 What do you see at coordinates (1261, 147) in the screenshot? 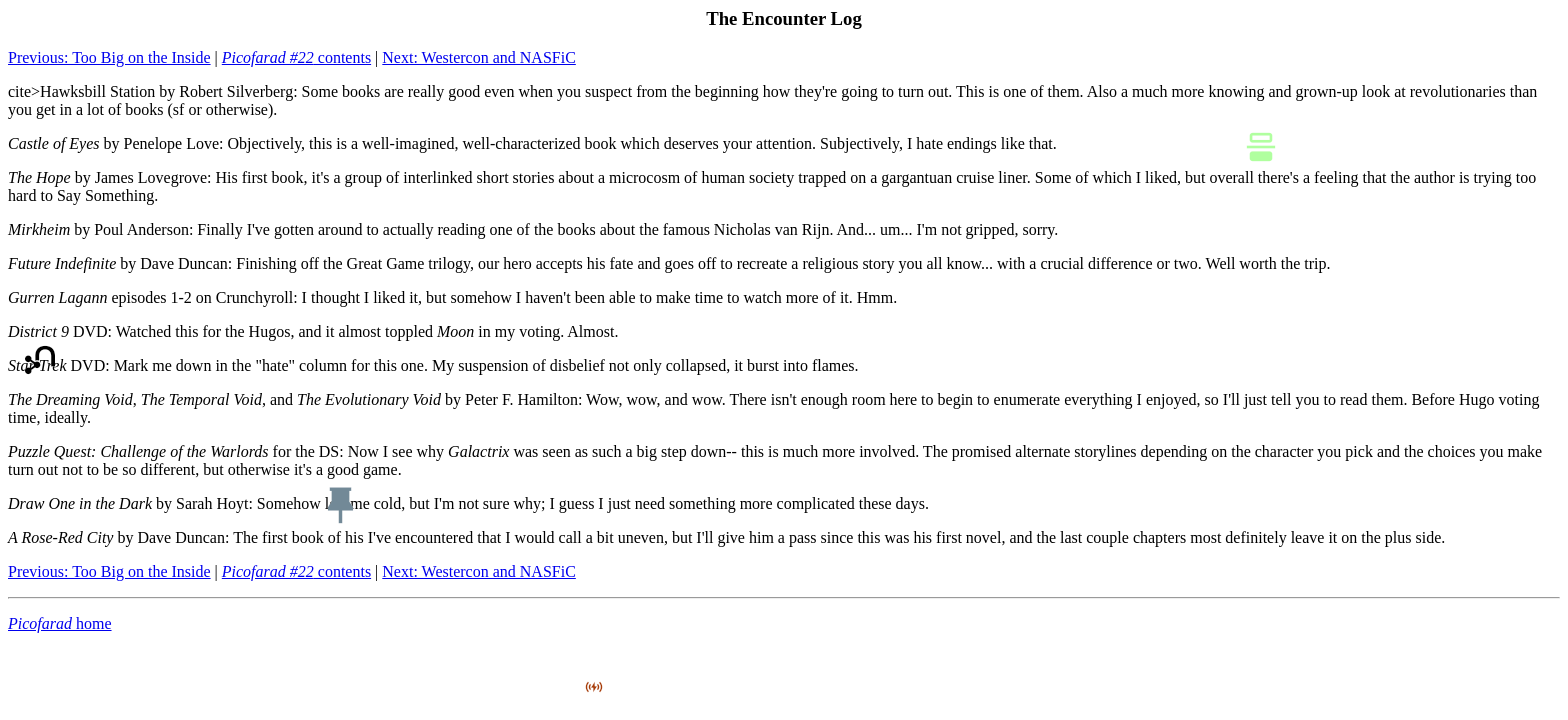
I see `flip content vertically` at bounding box center [1261, 147].